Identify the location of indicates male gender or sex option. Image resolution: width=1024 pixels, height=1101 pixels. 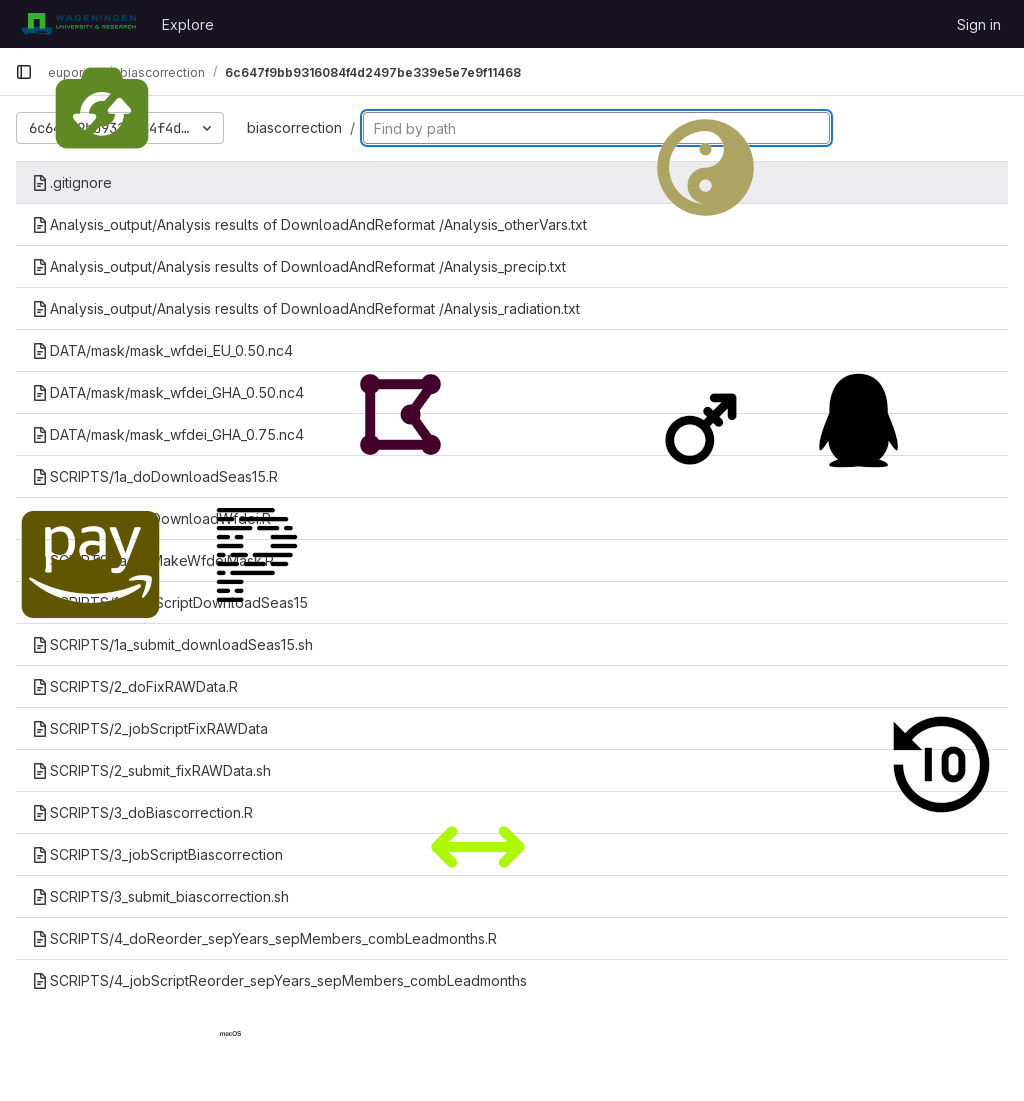
(696, 433).